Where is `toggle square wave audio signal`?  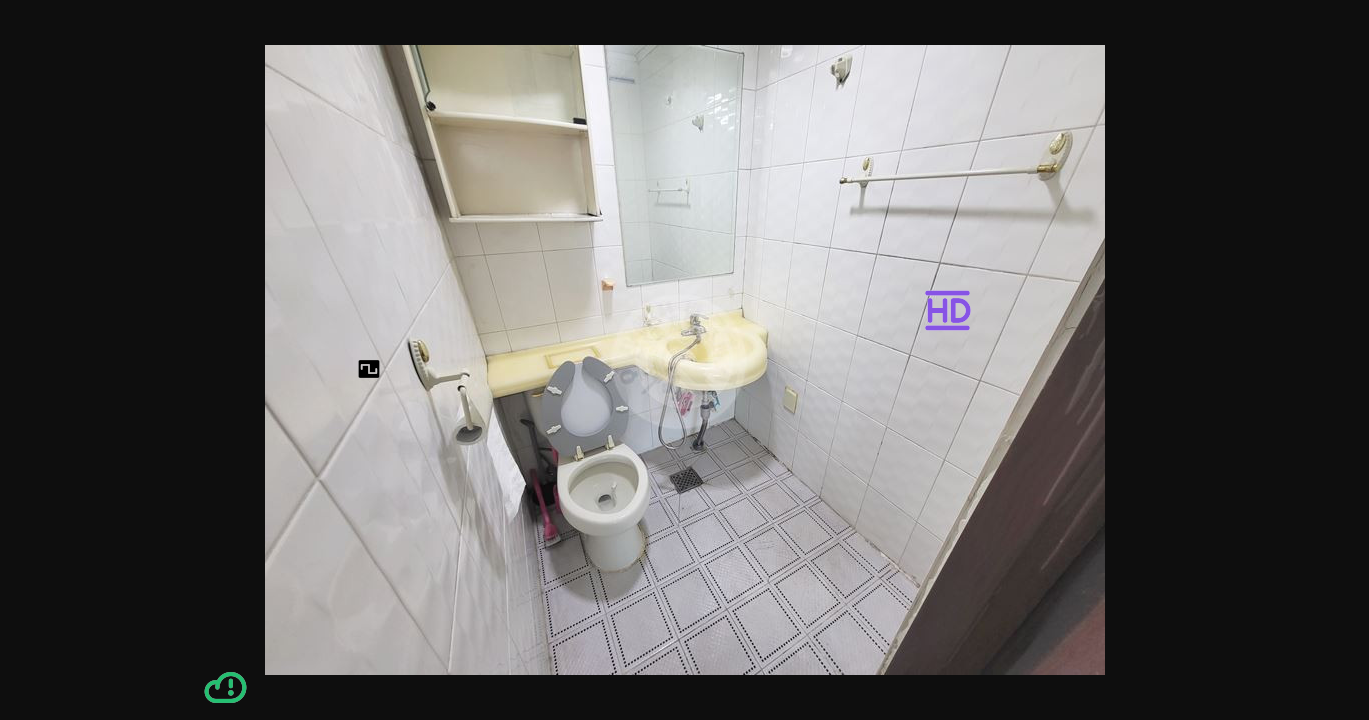
toggle square wave audio signal is located at coordinates (369, 369).